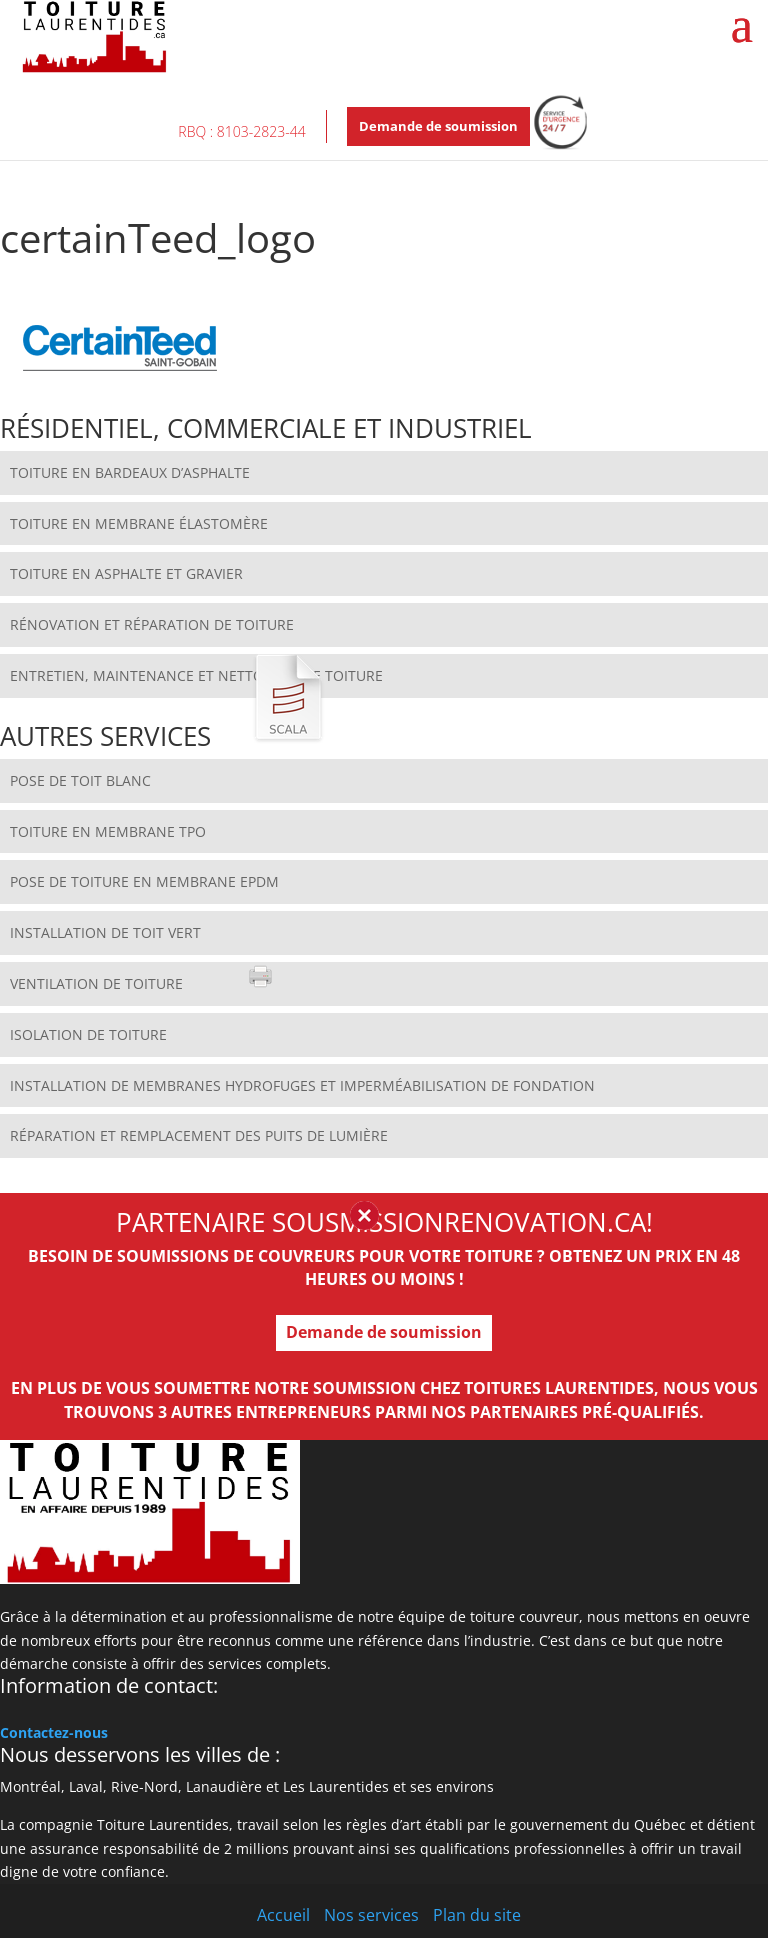  Describe the element at coordinates (260, 976) in the screenshot. I see `print the current document` at that location.